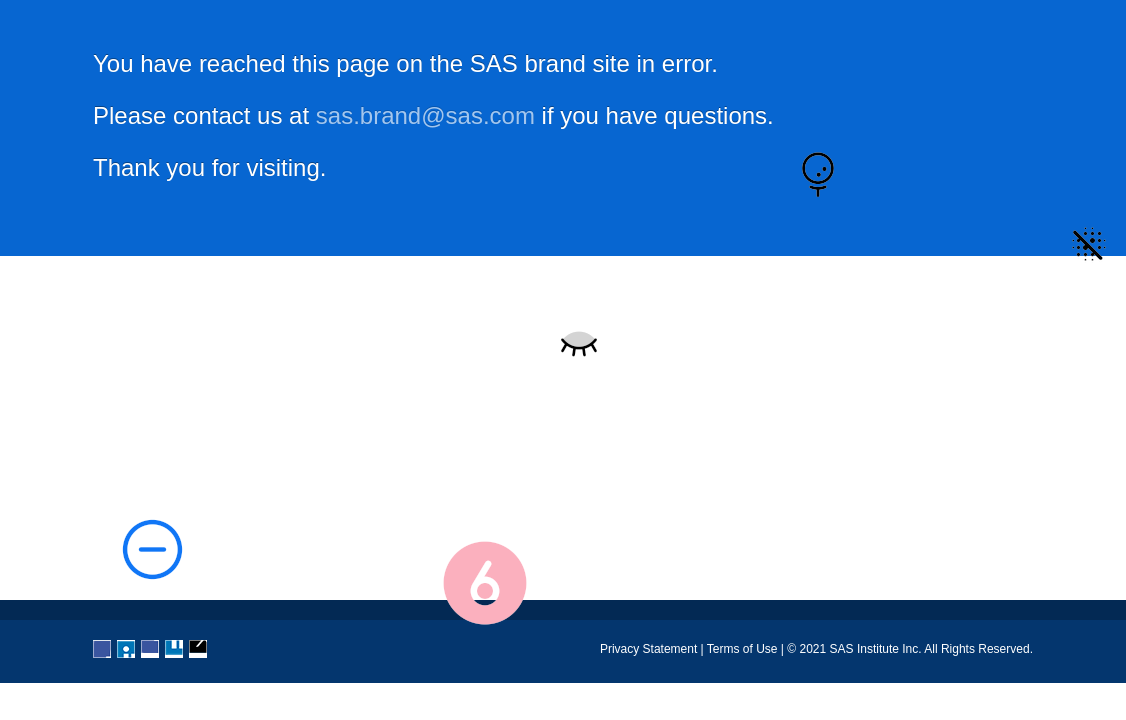 The height and width of the screenshot is (720, 1126). Describe the element at coordinates (485, 583) in the screenshot. I see `indicates step 6 in a multi-step process` at that location.